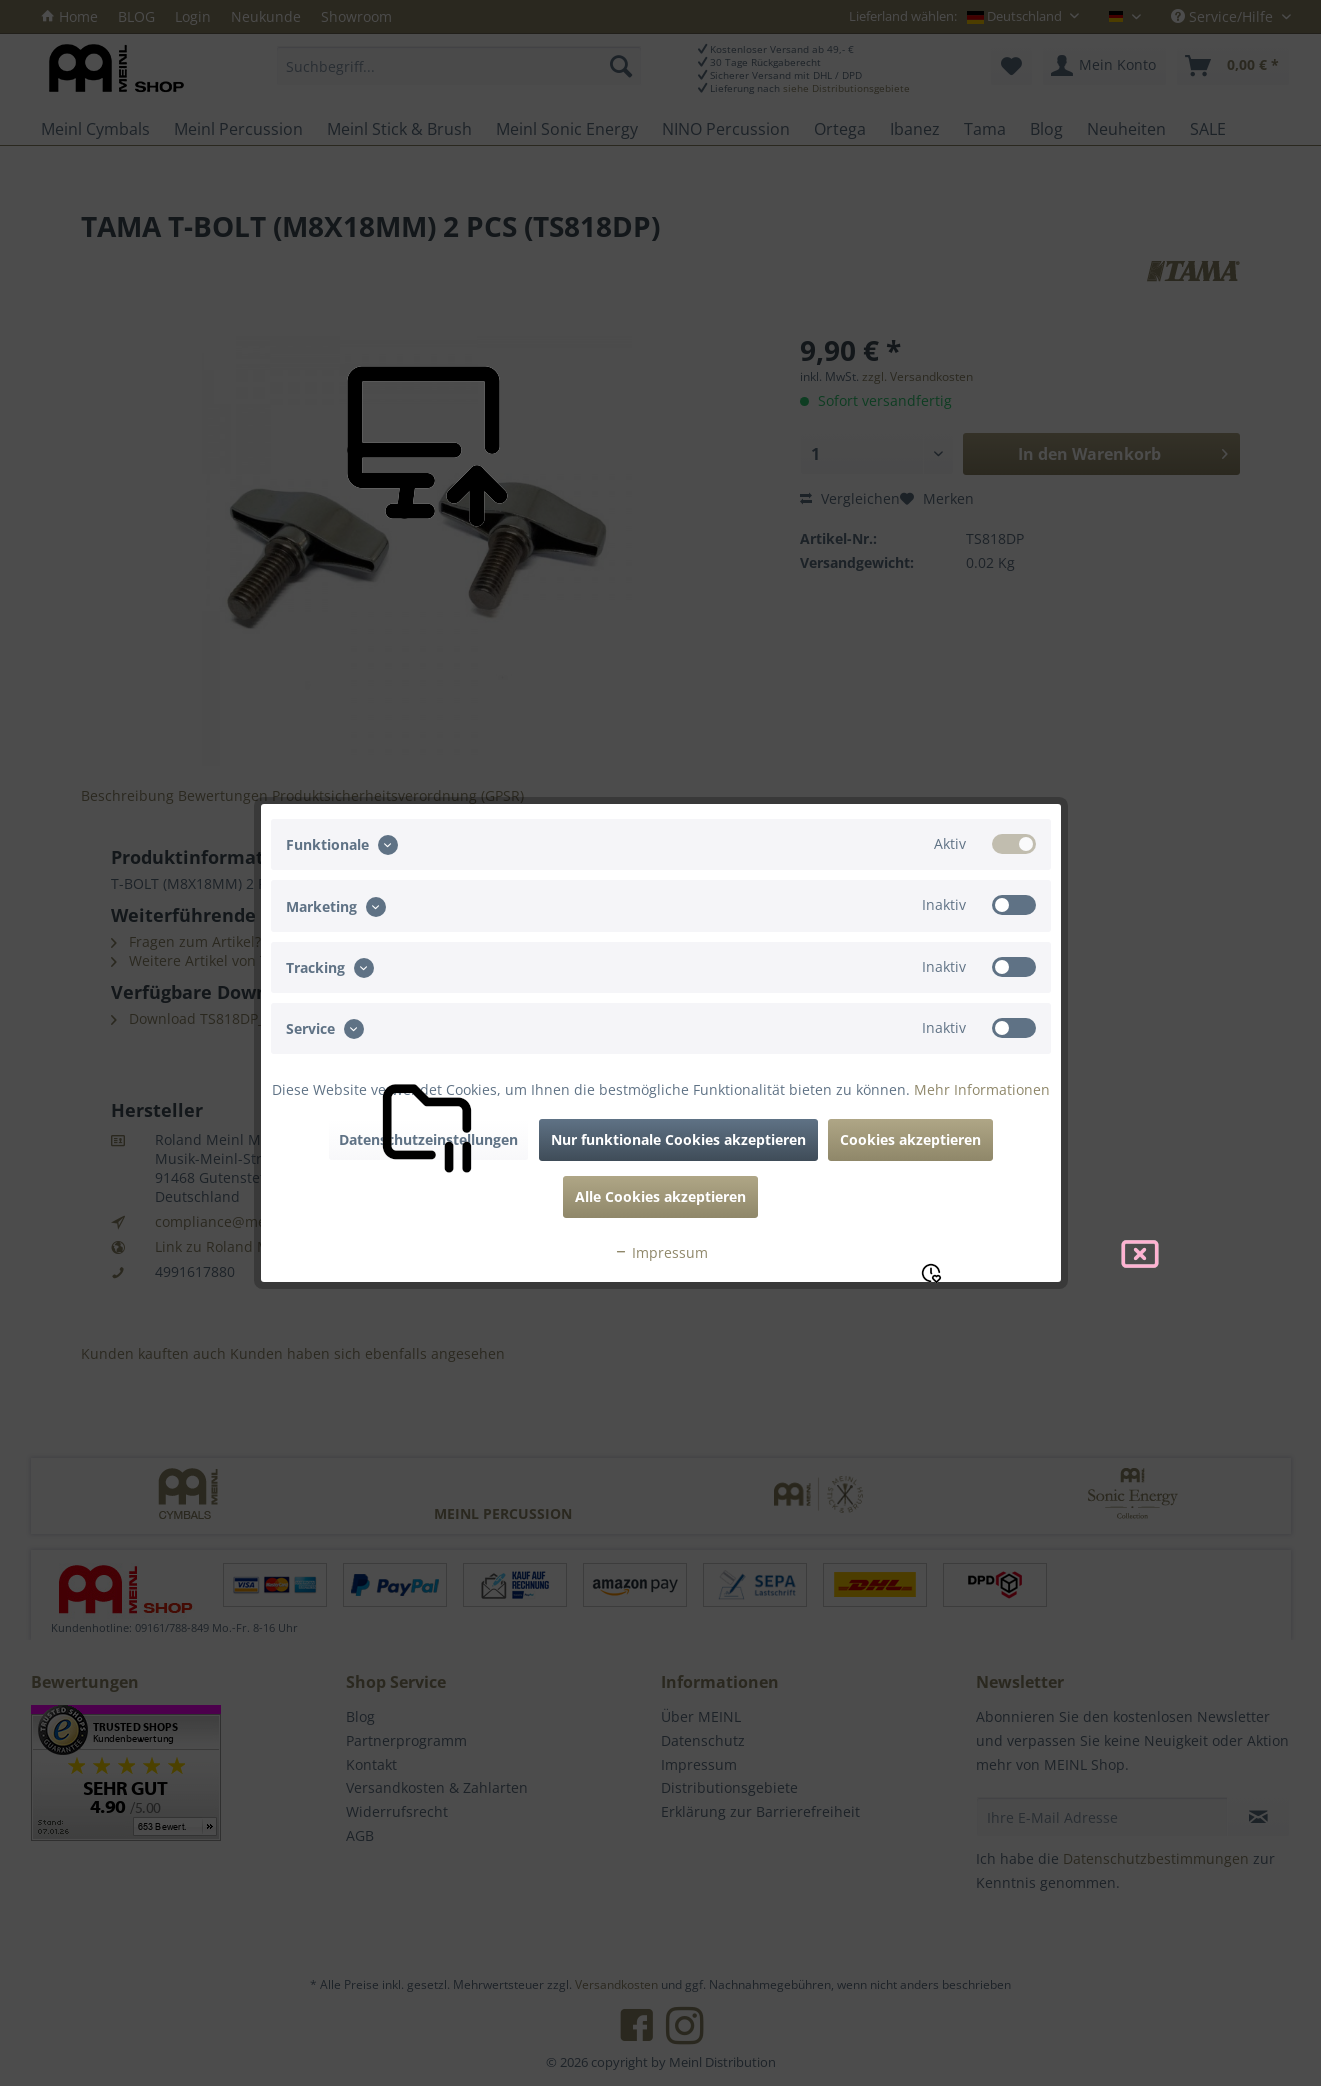 The width and height of the screenshot is (1321, 2086). What do you see at coordinates (1140, 1254) in the screenshot?
I see `close or dismiss a window` at bounding box center [1140, 1254].